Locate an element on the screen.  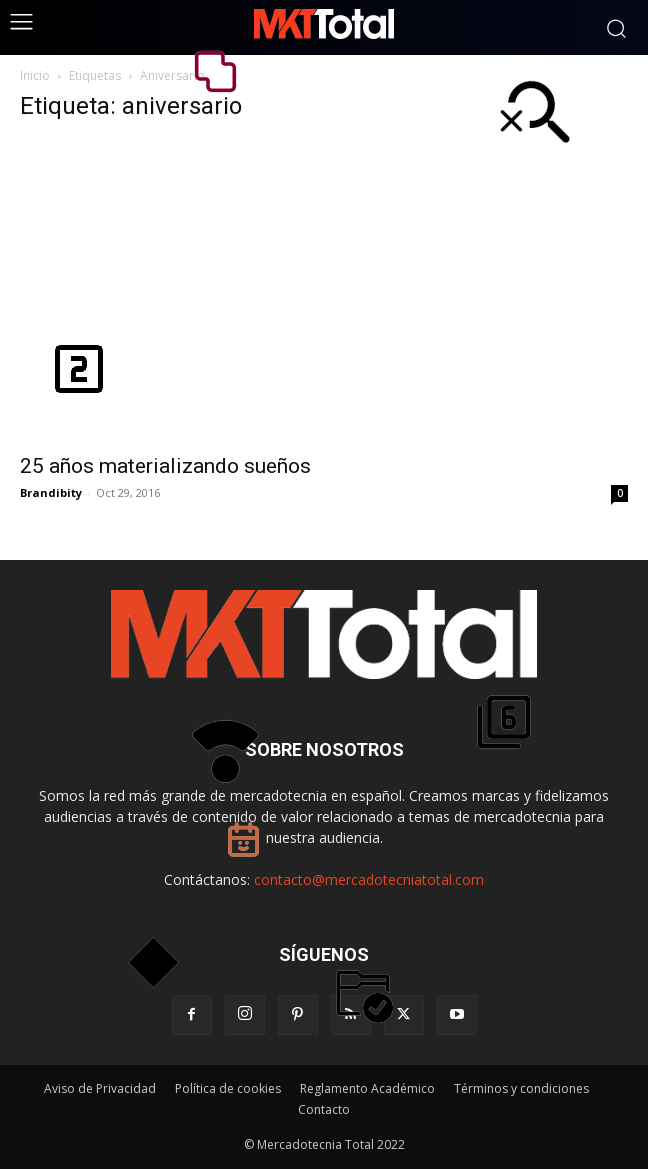
view upcoming fun events or celebrations is located at coordinates (243, 839).